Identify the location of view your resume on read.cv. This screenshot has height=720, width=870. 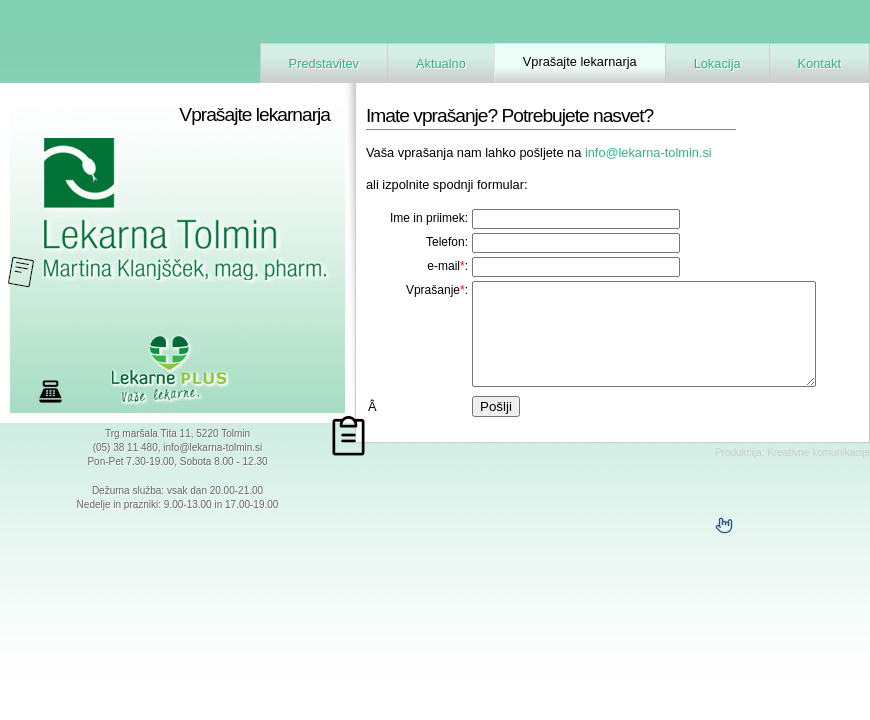
(21, 272).